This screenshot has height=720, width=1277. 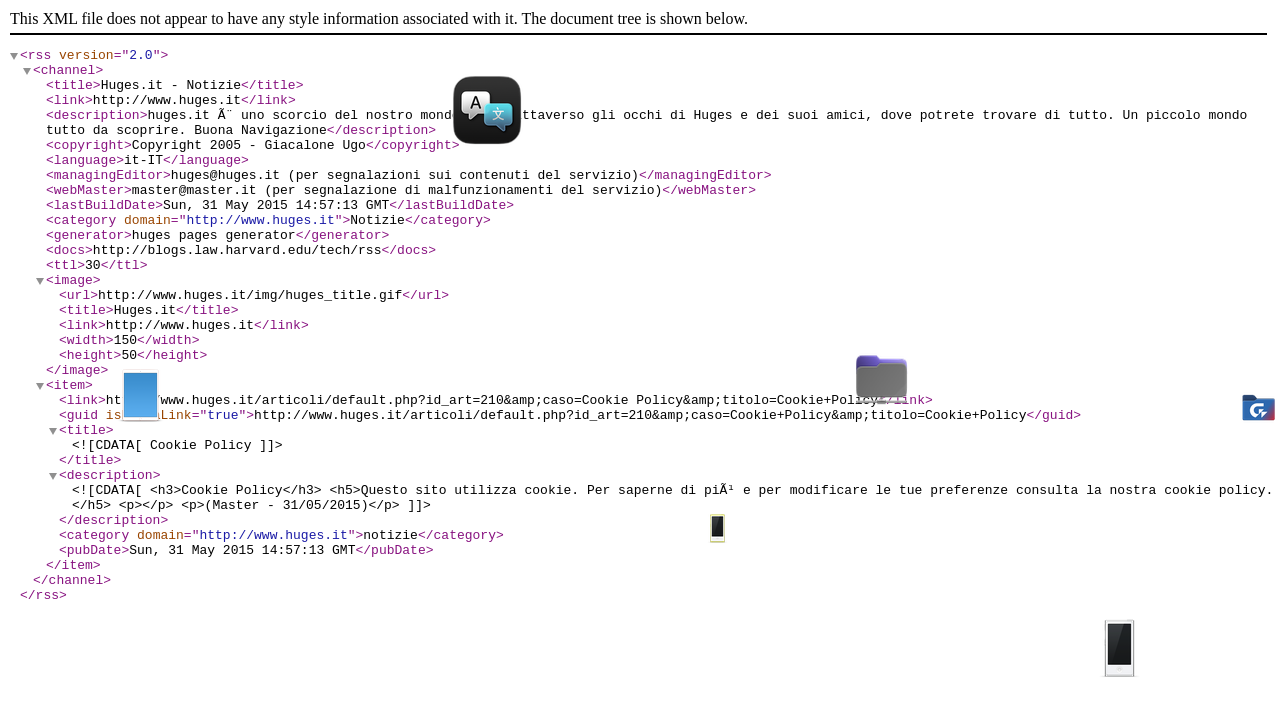 I want to click on connected iPad Pro device, so click(x=140, y=395).